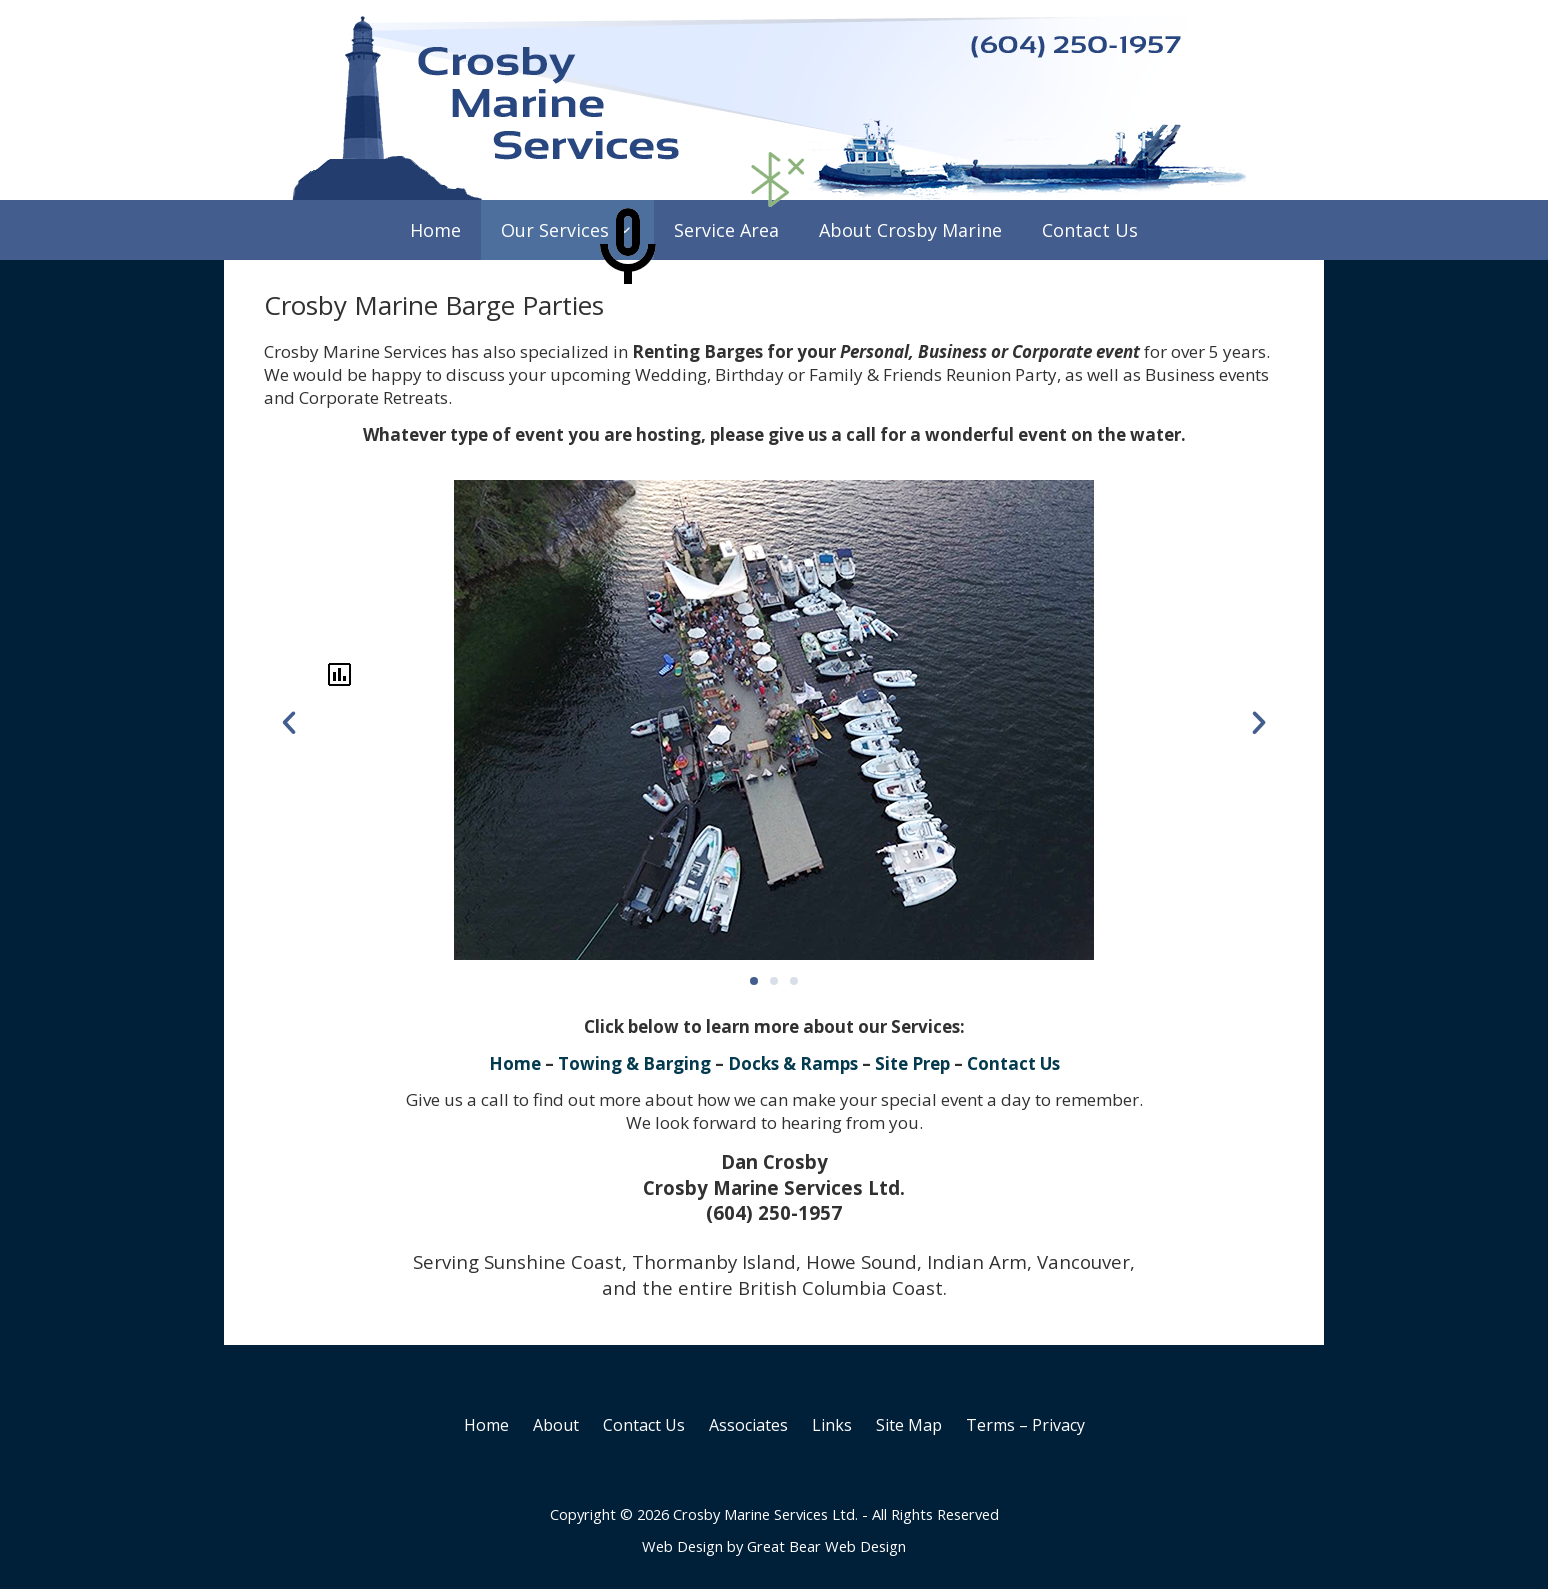 This screenshot has width=1548, height=1589. Describe the element at coordinates (628, 248) in the screenshot. I see `tap to start voice input` at that location.